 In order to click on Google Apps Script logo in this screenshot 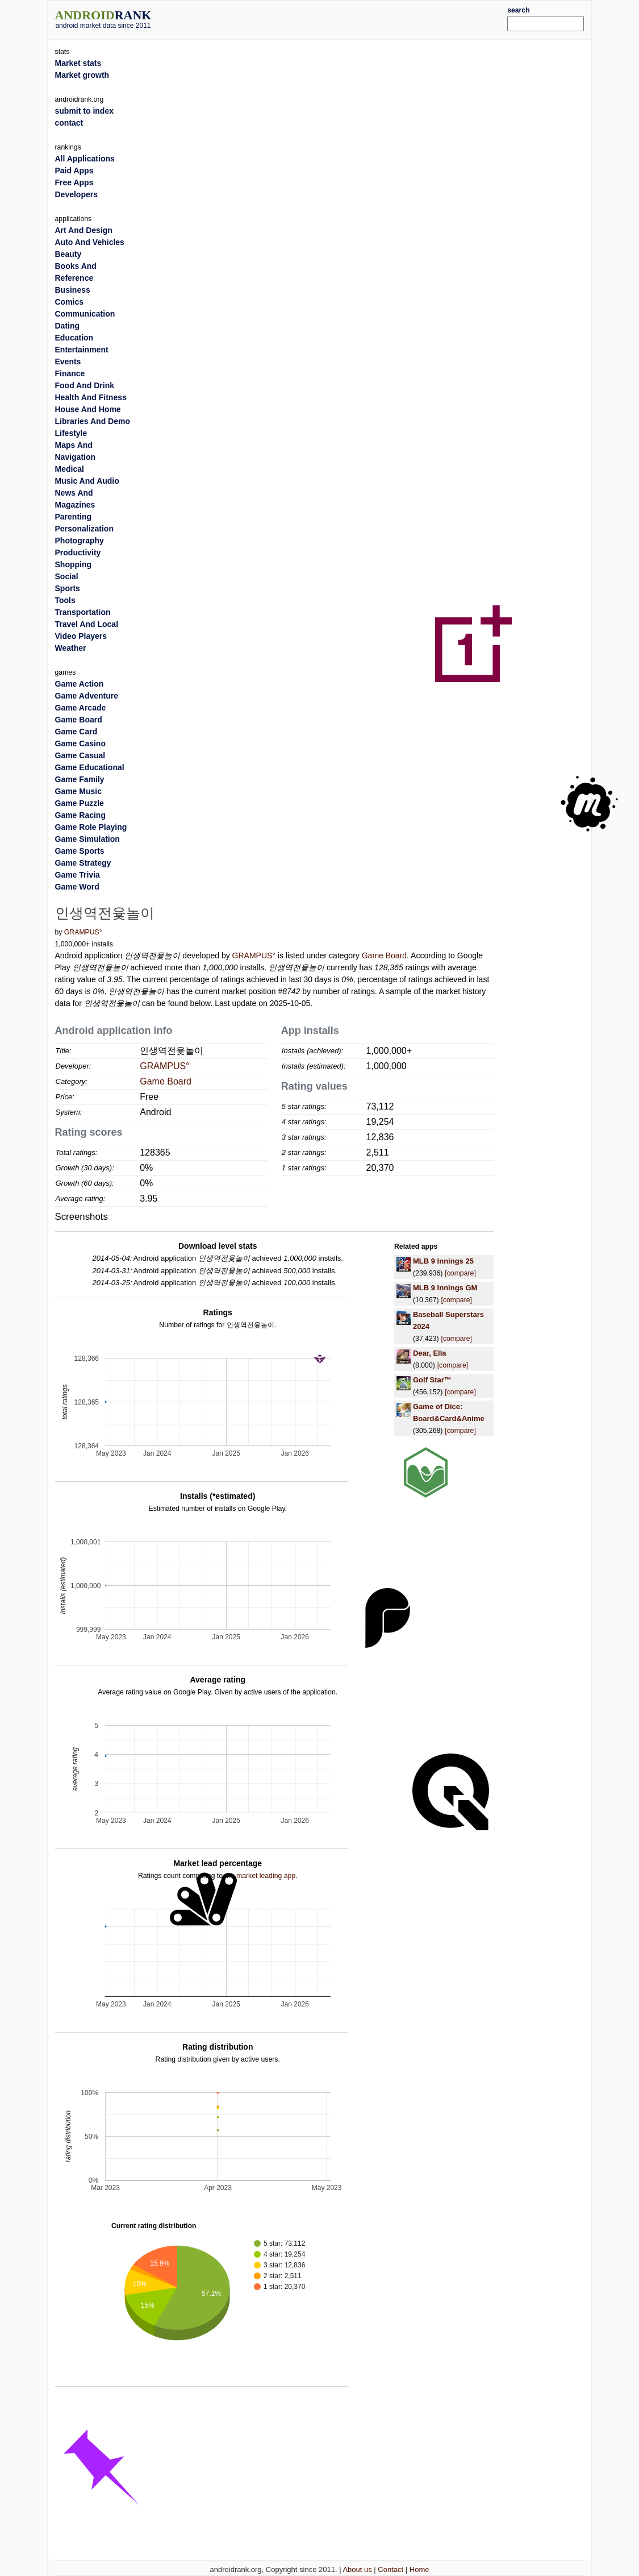, I will do `click(203, 1899)`.